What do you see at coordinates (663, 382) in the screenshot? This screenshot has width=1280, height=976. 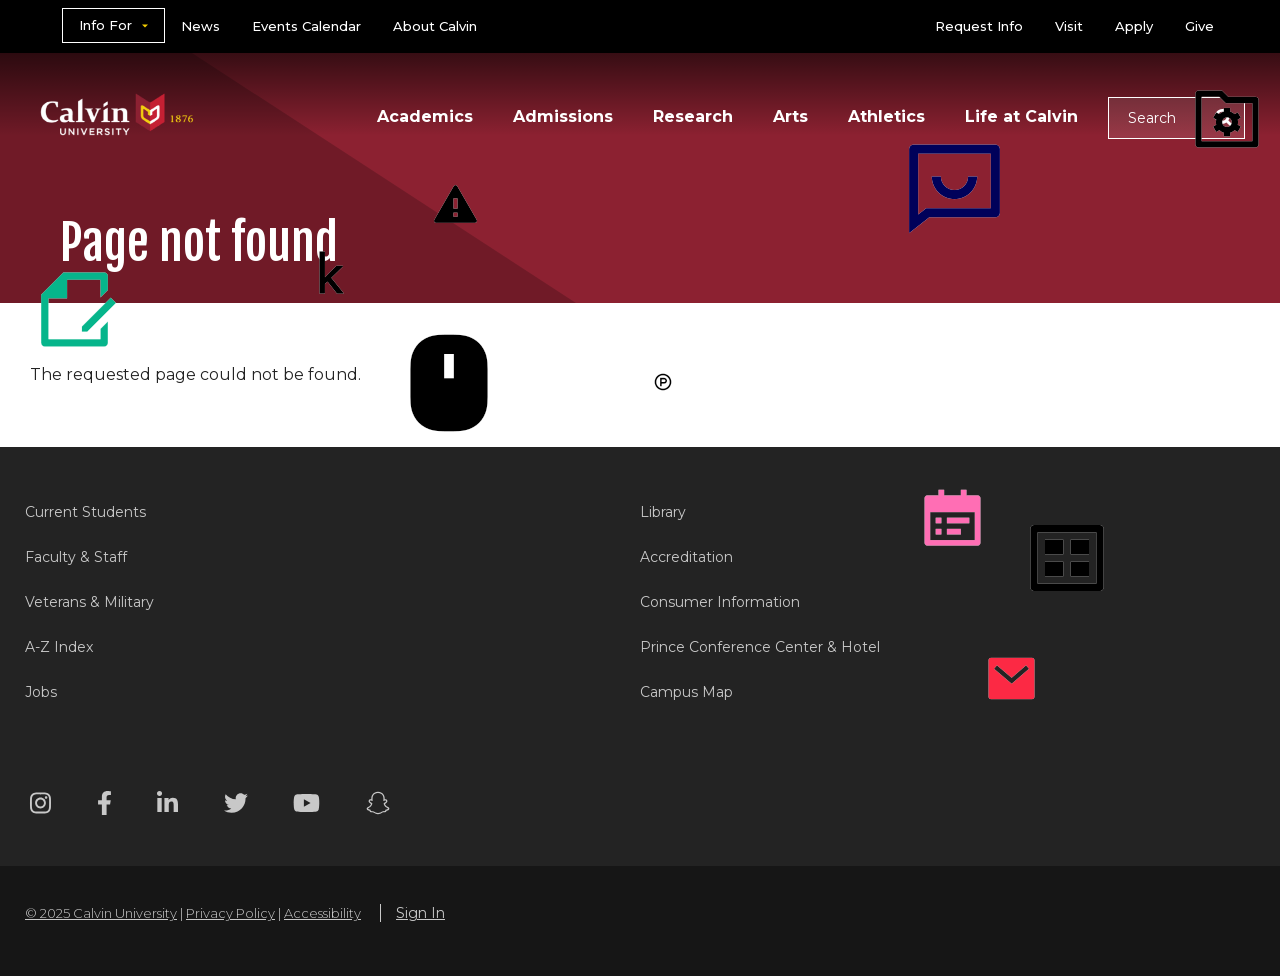 I see `visit Product Hunt website` at bounding box center [663, 382].